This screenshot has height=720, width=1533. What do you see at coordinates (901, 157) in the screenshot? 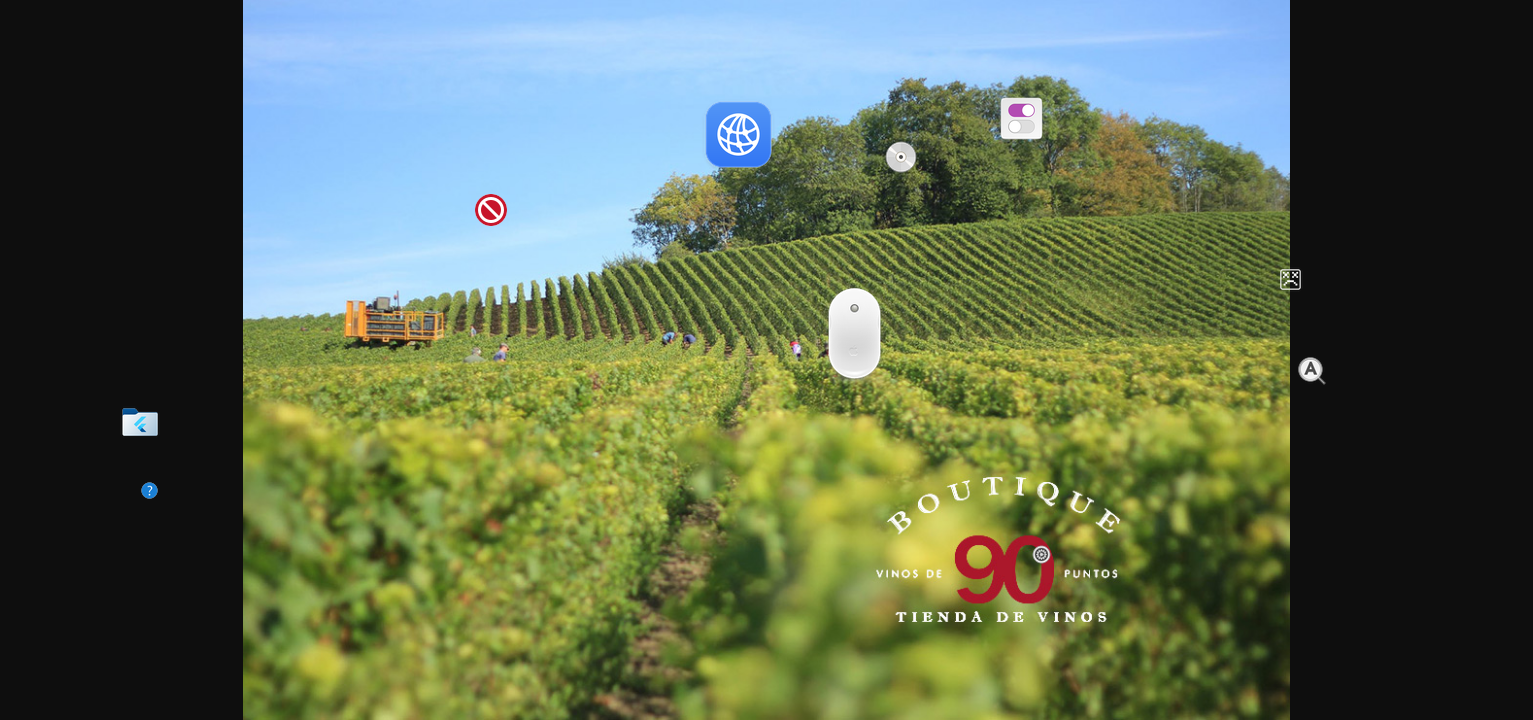
I see `indicates a CD-ROM or optical disc drive` at bounding box center [901, 157].